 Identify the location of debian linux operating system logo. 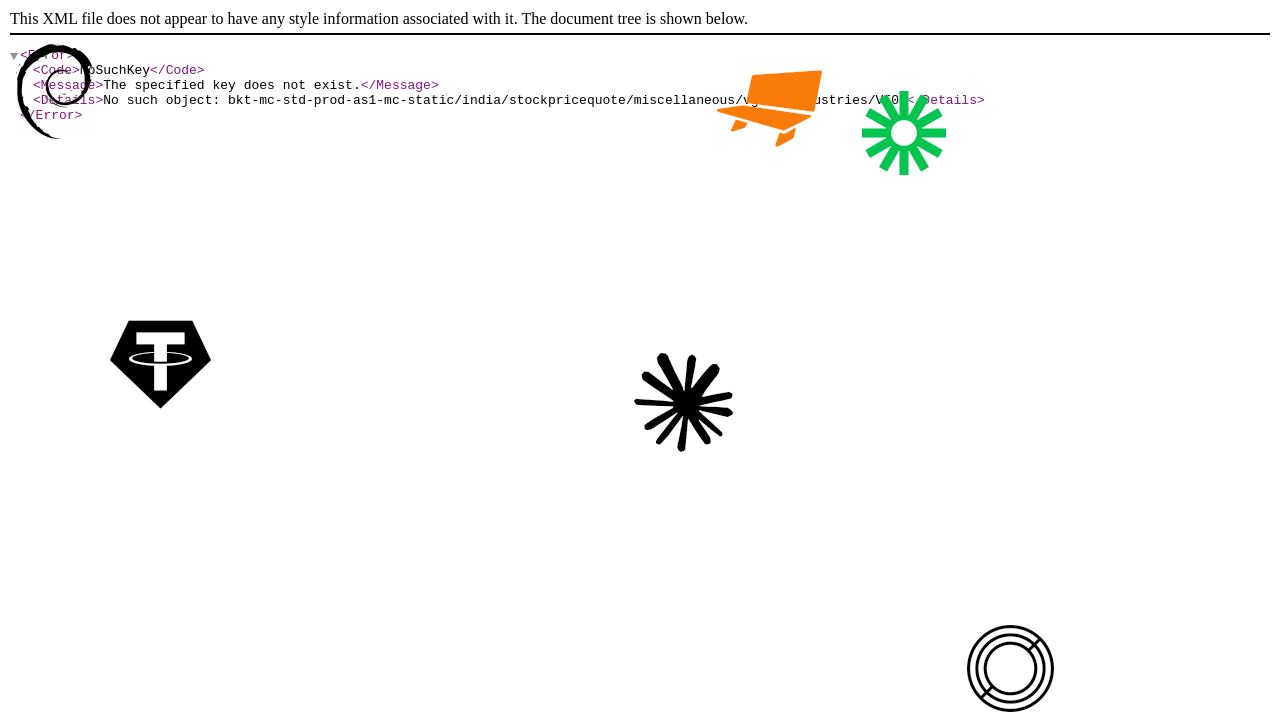
(55, 91).